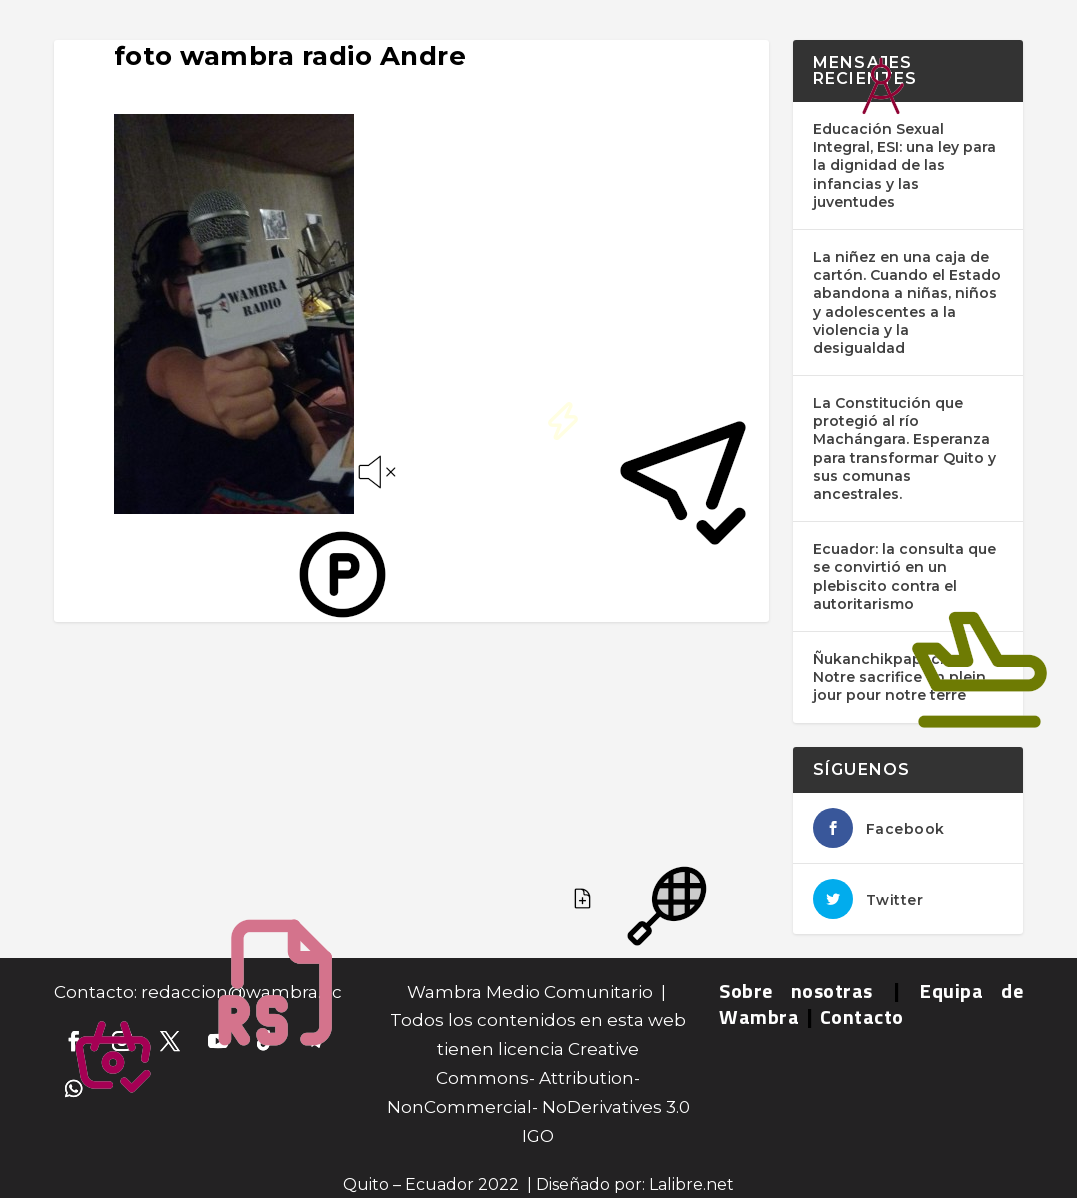 The width and height of the screenshot is (1077, 1198). Describe the element at coordinates (563, 421) in the screenshot. I see `indicates quick actions or shortcuts` at that location.